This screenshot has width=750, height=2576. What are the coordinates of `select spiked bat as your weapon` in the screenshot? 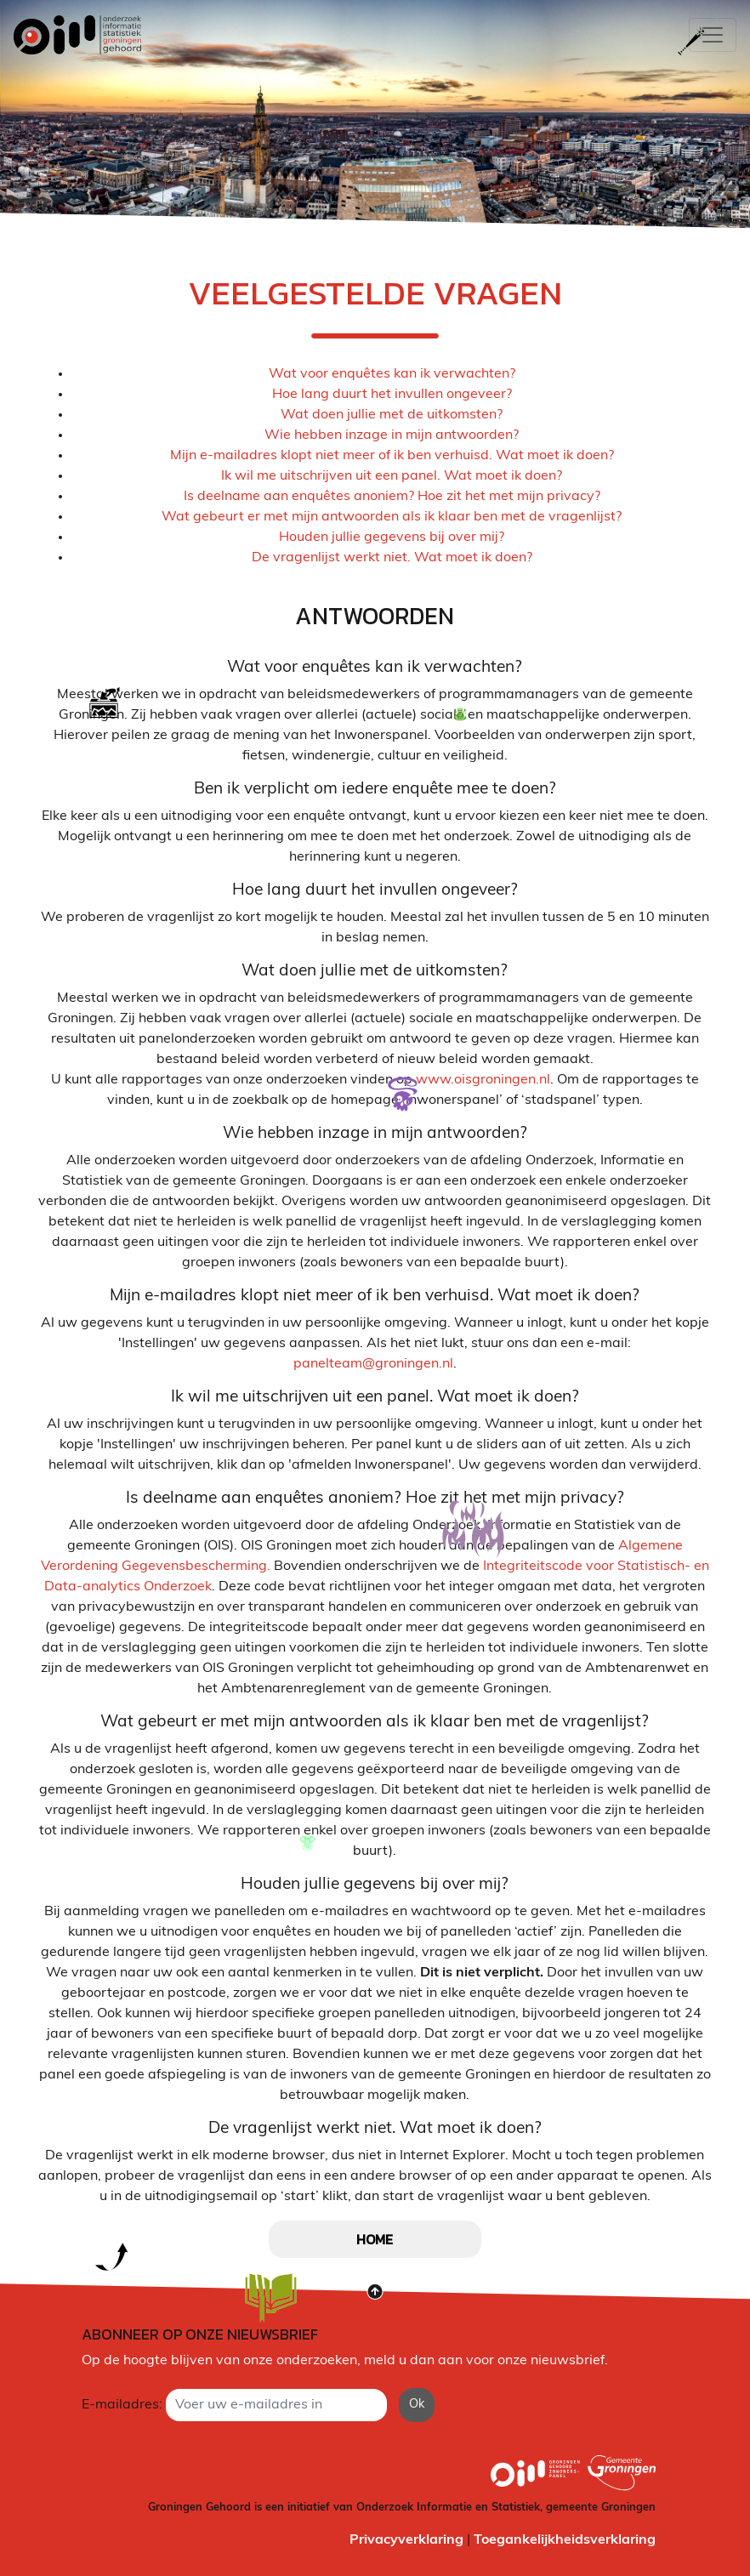 It's located at (692, 41).